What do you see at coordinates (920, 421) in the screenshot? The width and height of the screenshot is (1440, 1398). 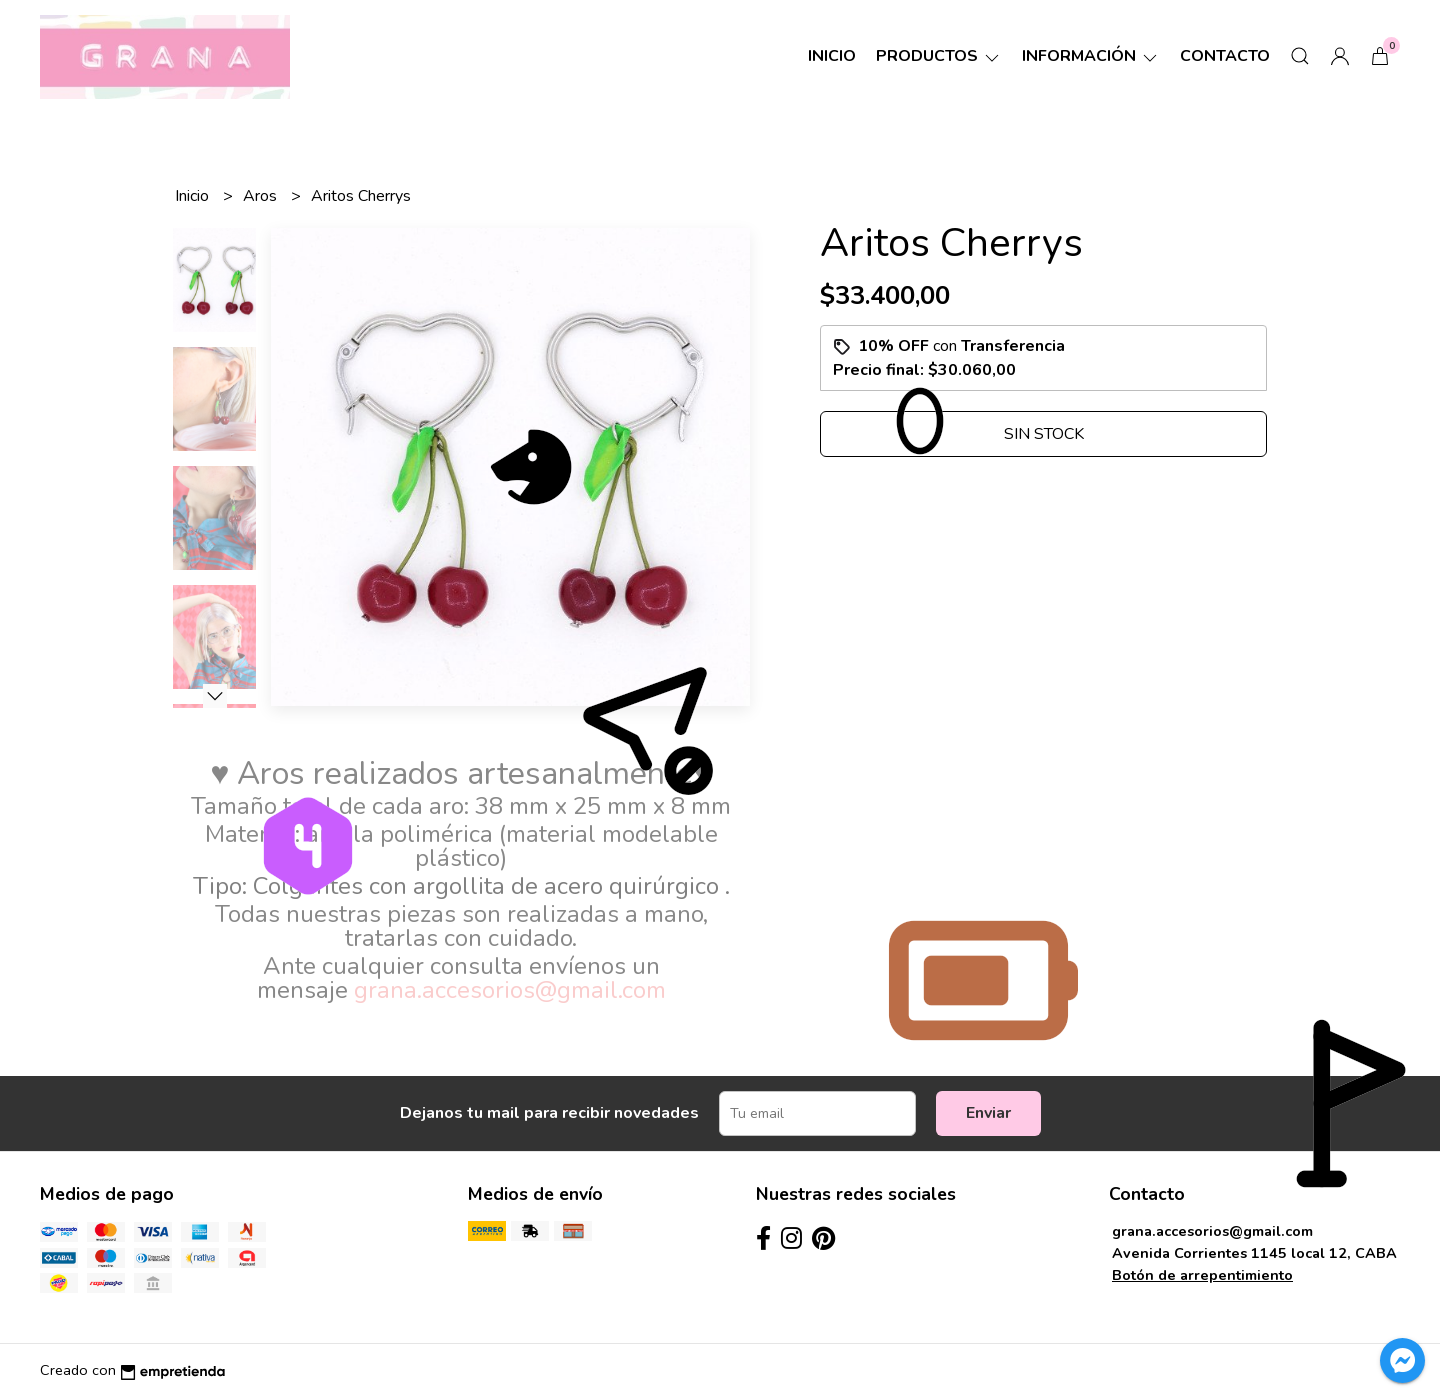 I see `draw or insert an oval shape` at bounding box center [920, 421].